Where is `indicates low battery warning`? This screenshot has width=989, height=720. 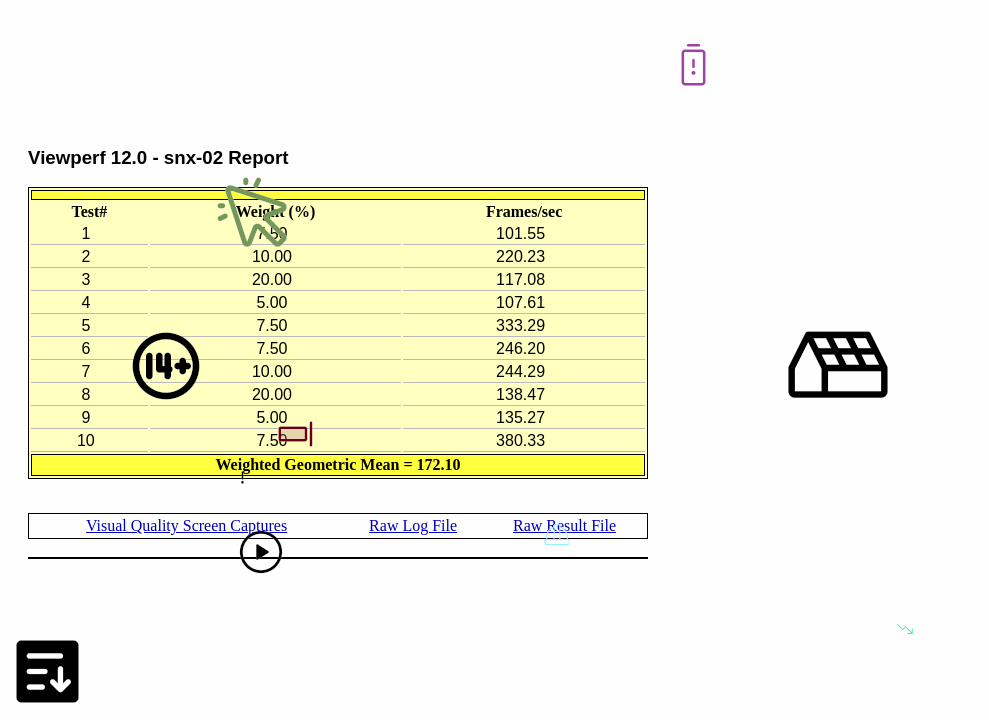
indicates low battery warning is located at coordinates (693, 65).